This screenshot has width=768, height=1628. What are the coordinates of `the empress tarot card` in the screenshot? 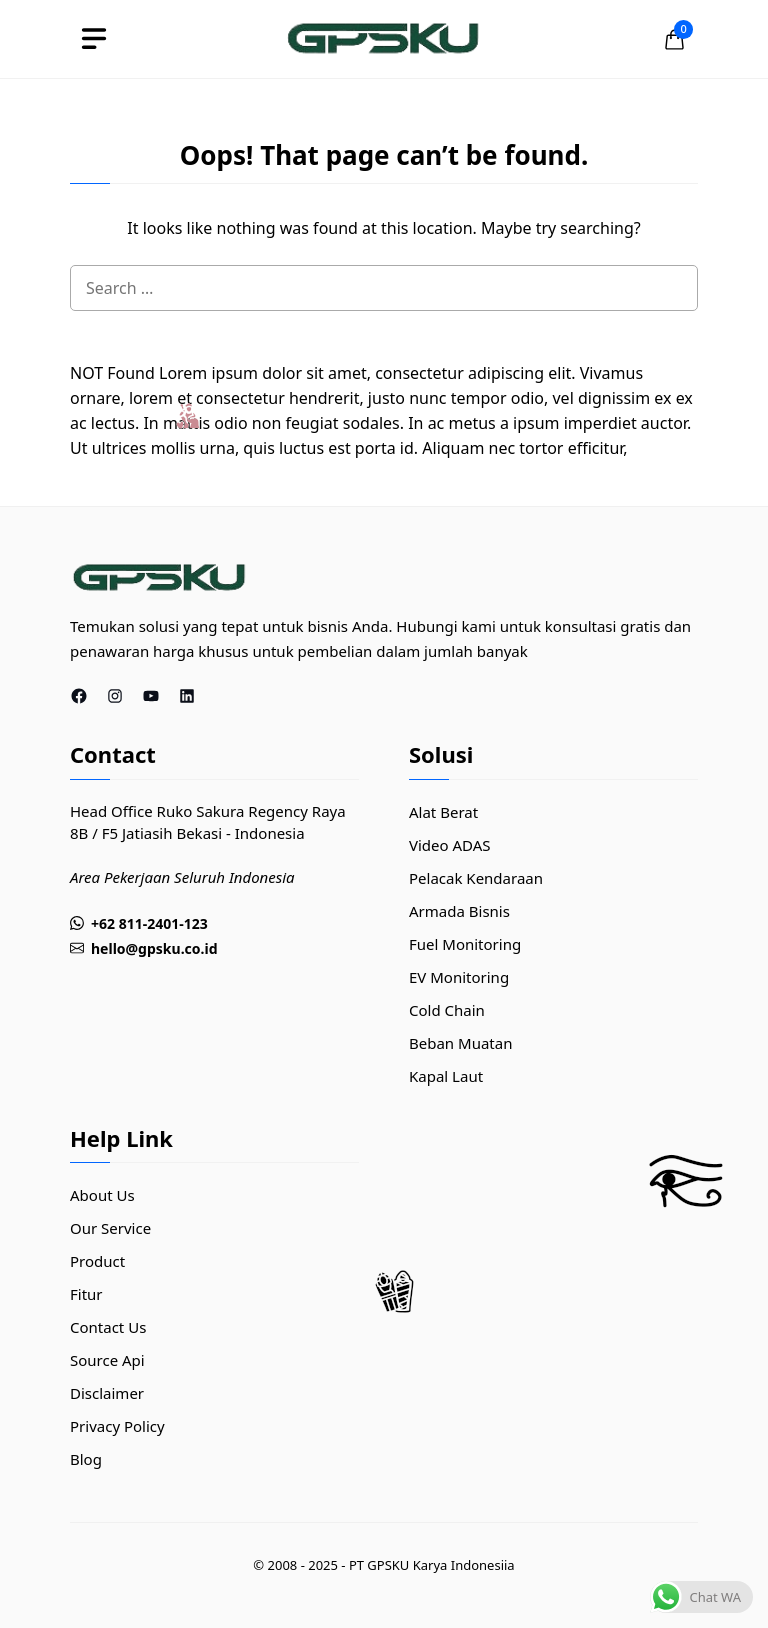 It's located at (188, 415).